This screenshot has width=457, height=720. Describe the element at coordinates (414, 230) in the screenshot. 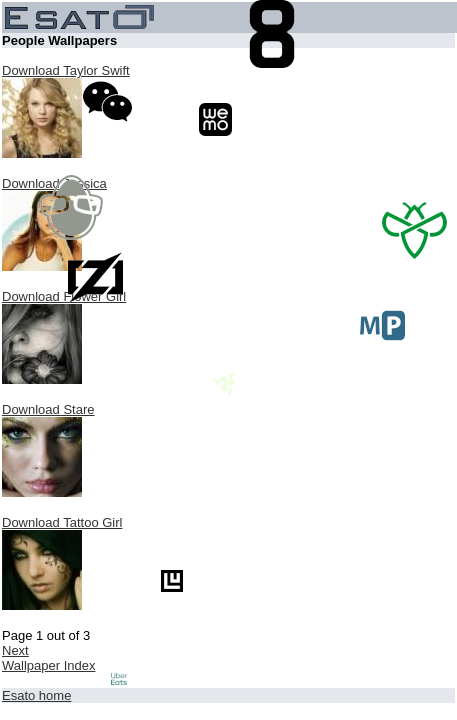

I see `intigriti bug bounty platform logo` at that location.